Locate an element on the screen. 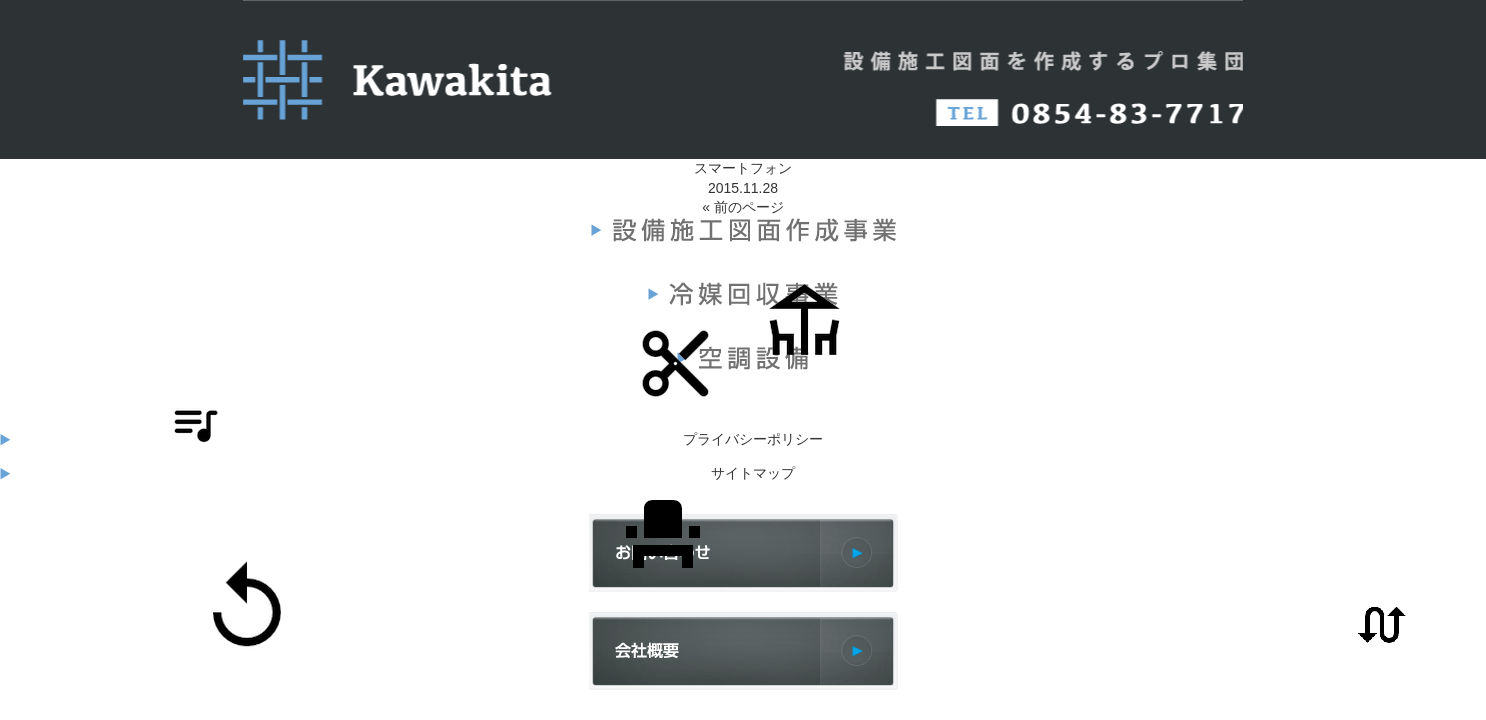  view or select your seat assignment is located at coordinates (663, 534).